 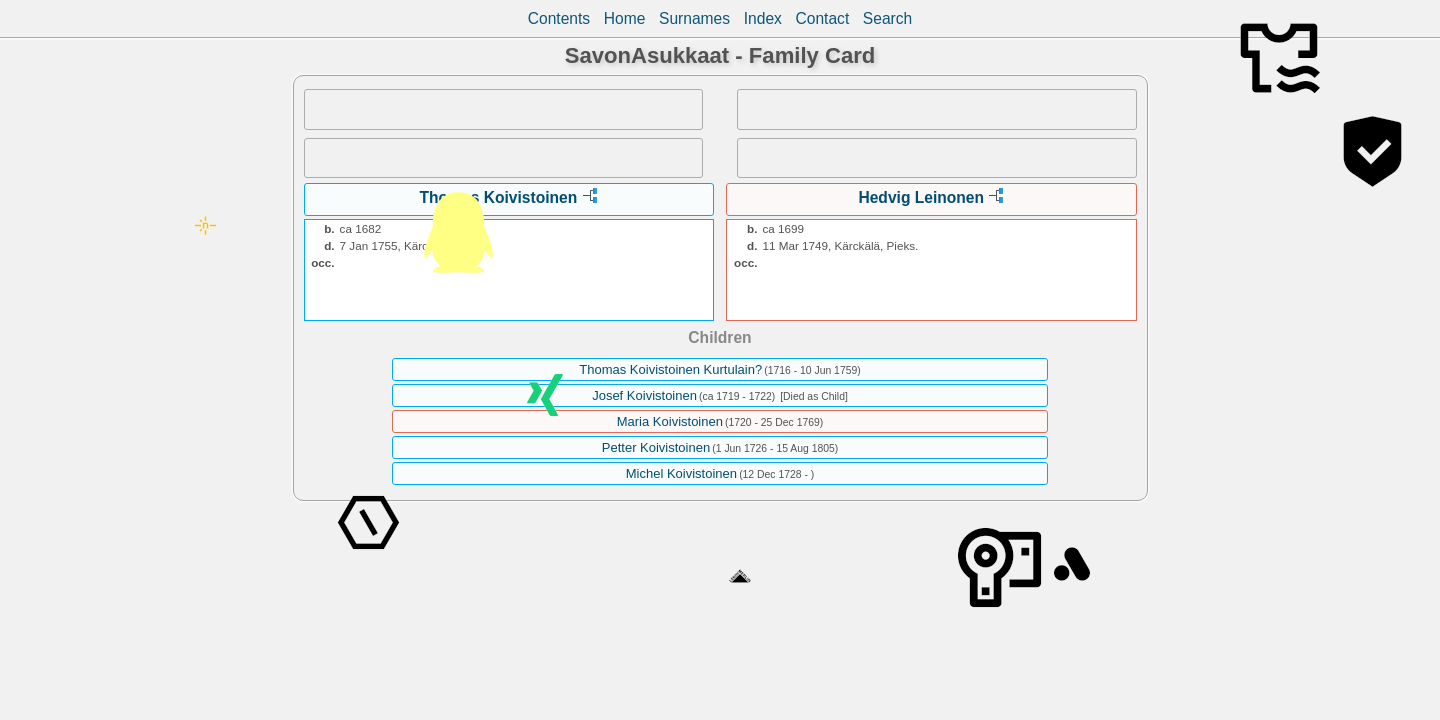 I want to click on Netlify logo, so click(x=205, y=225).